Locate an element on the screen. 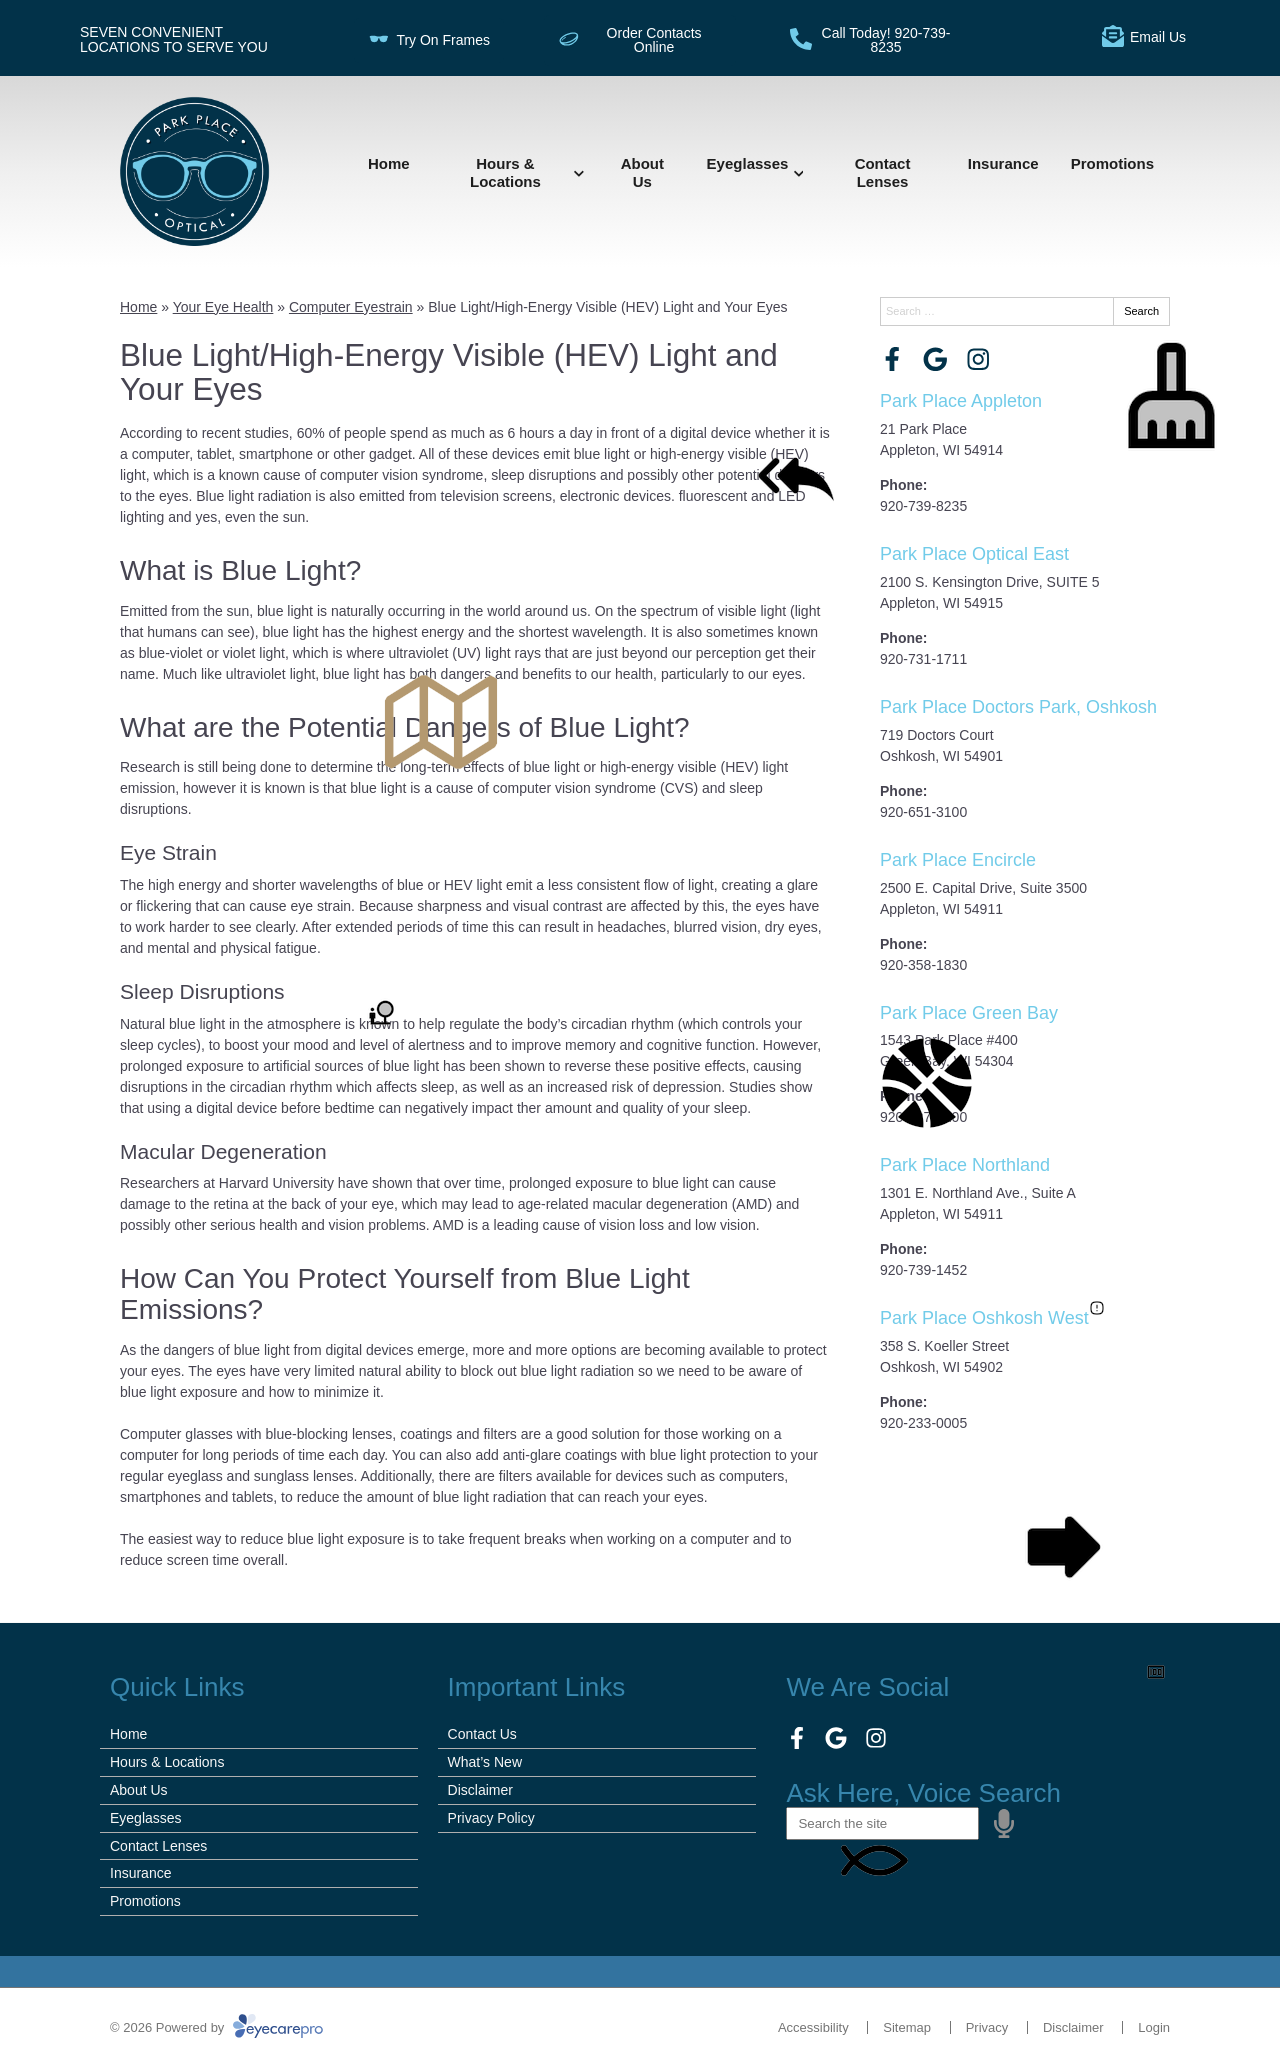 This screenshot has height=2068, width=1280. view important alert or warning is located at coordinates (1097, 1308).